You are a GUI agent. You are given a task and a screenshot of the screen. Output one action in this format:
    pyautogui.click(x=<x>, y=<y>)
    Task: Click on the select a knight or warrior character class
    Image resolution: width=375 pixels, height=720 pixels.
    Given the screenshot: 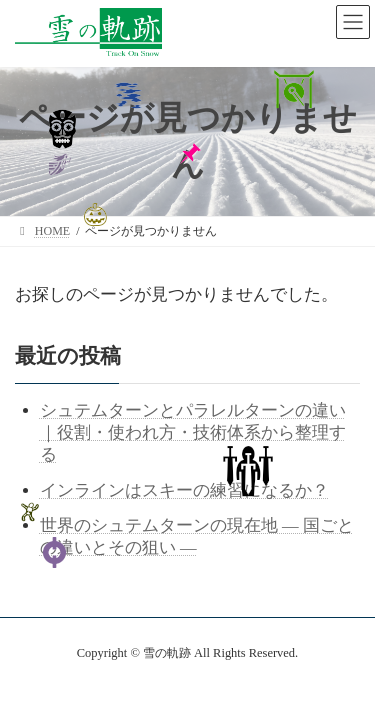 What is the action you would take?
    pyautogui.click(x=248, y=471)
    